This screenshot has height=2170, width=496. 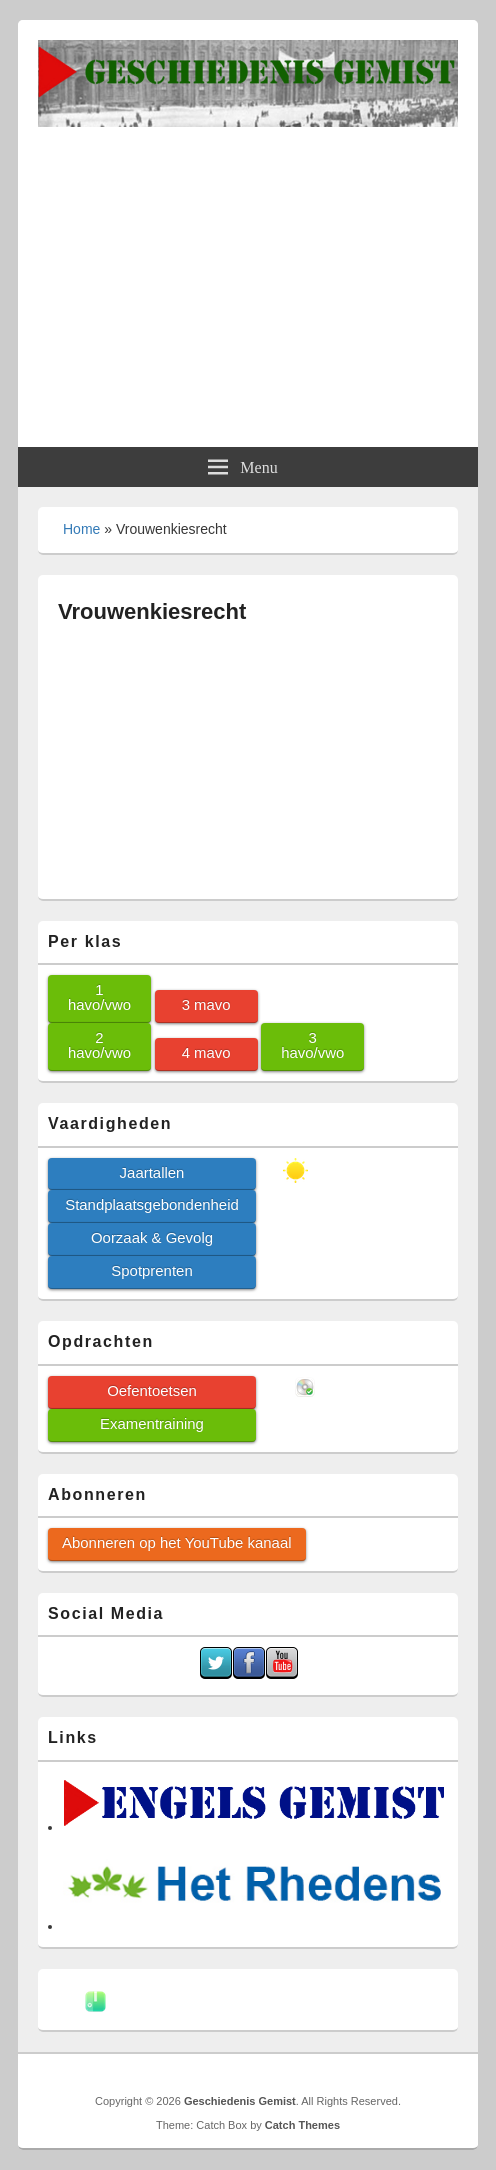 I want to click on optical drive verified and ready, so click(x=305, y=1387).